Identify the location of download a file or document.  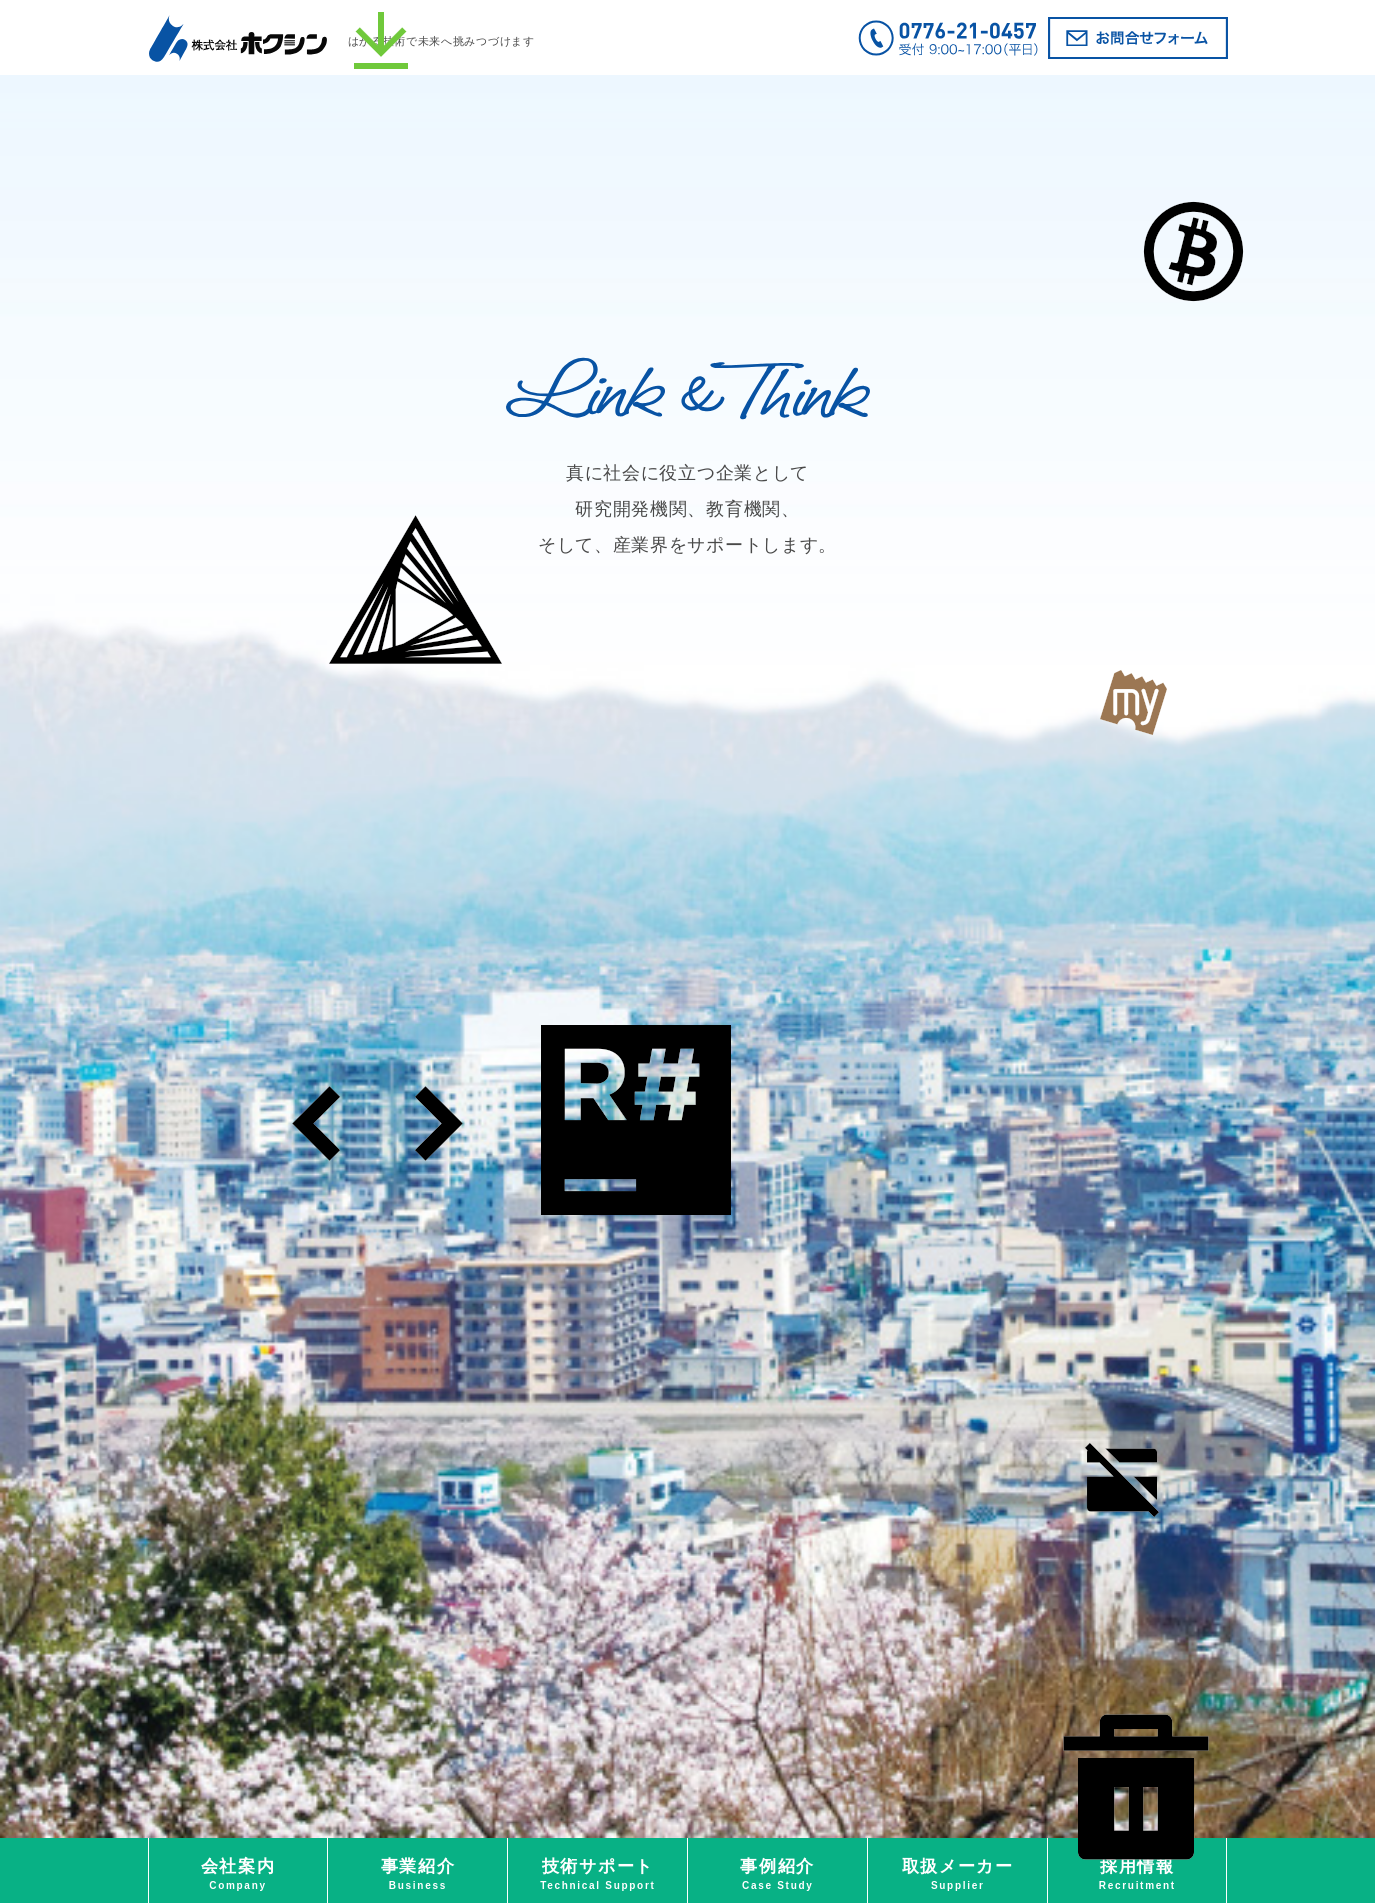
(381, 42).